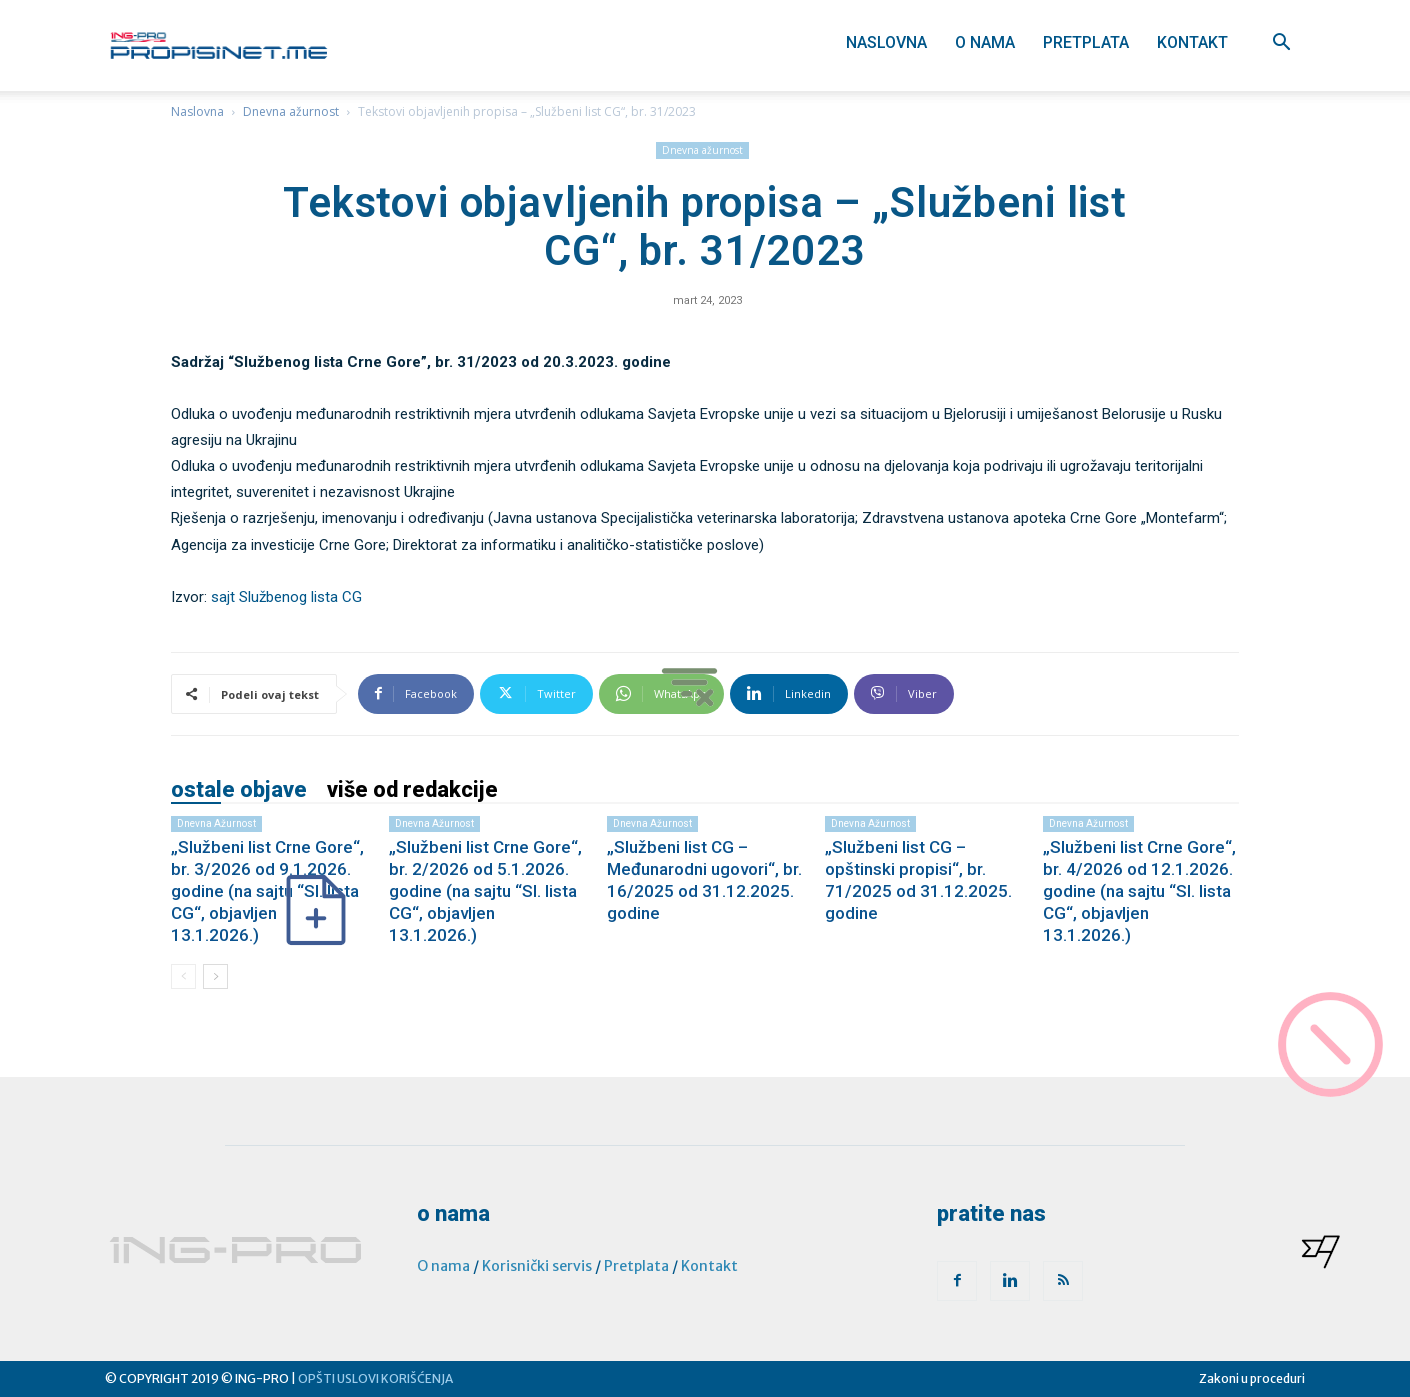 Image resolution: width=1410 pixels, height=1397 pixels. I want to click on create a new file, so click(316, 910).